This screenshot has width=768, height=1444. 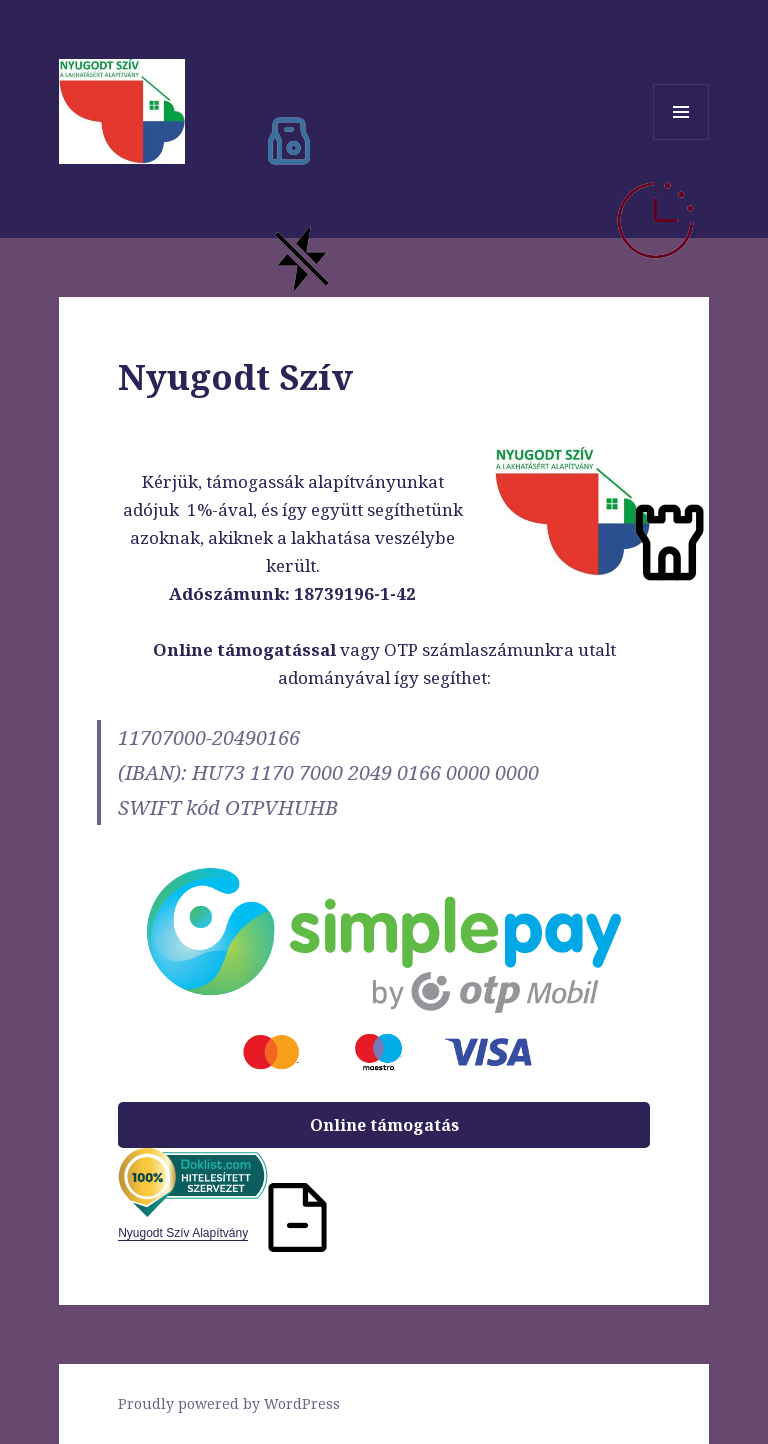 What do you see at coordinates (302, 259) in the screenshot?
I see `disable camera flash` at bounding box center [302, 259].